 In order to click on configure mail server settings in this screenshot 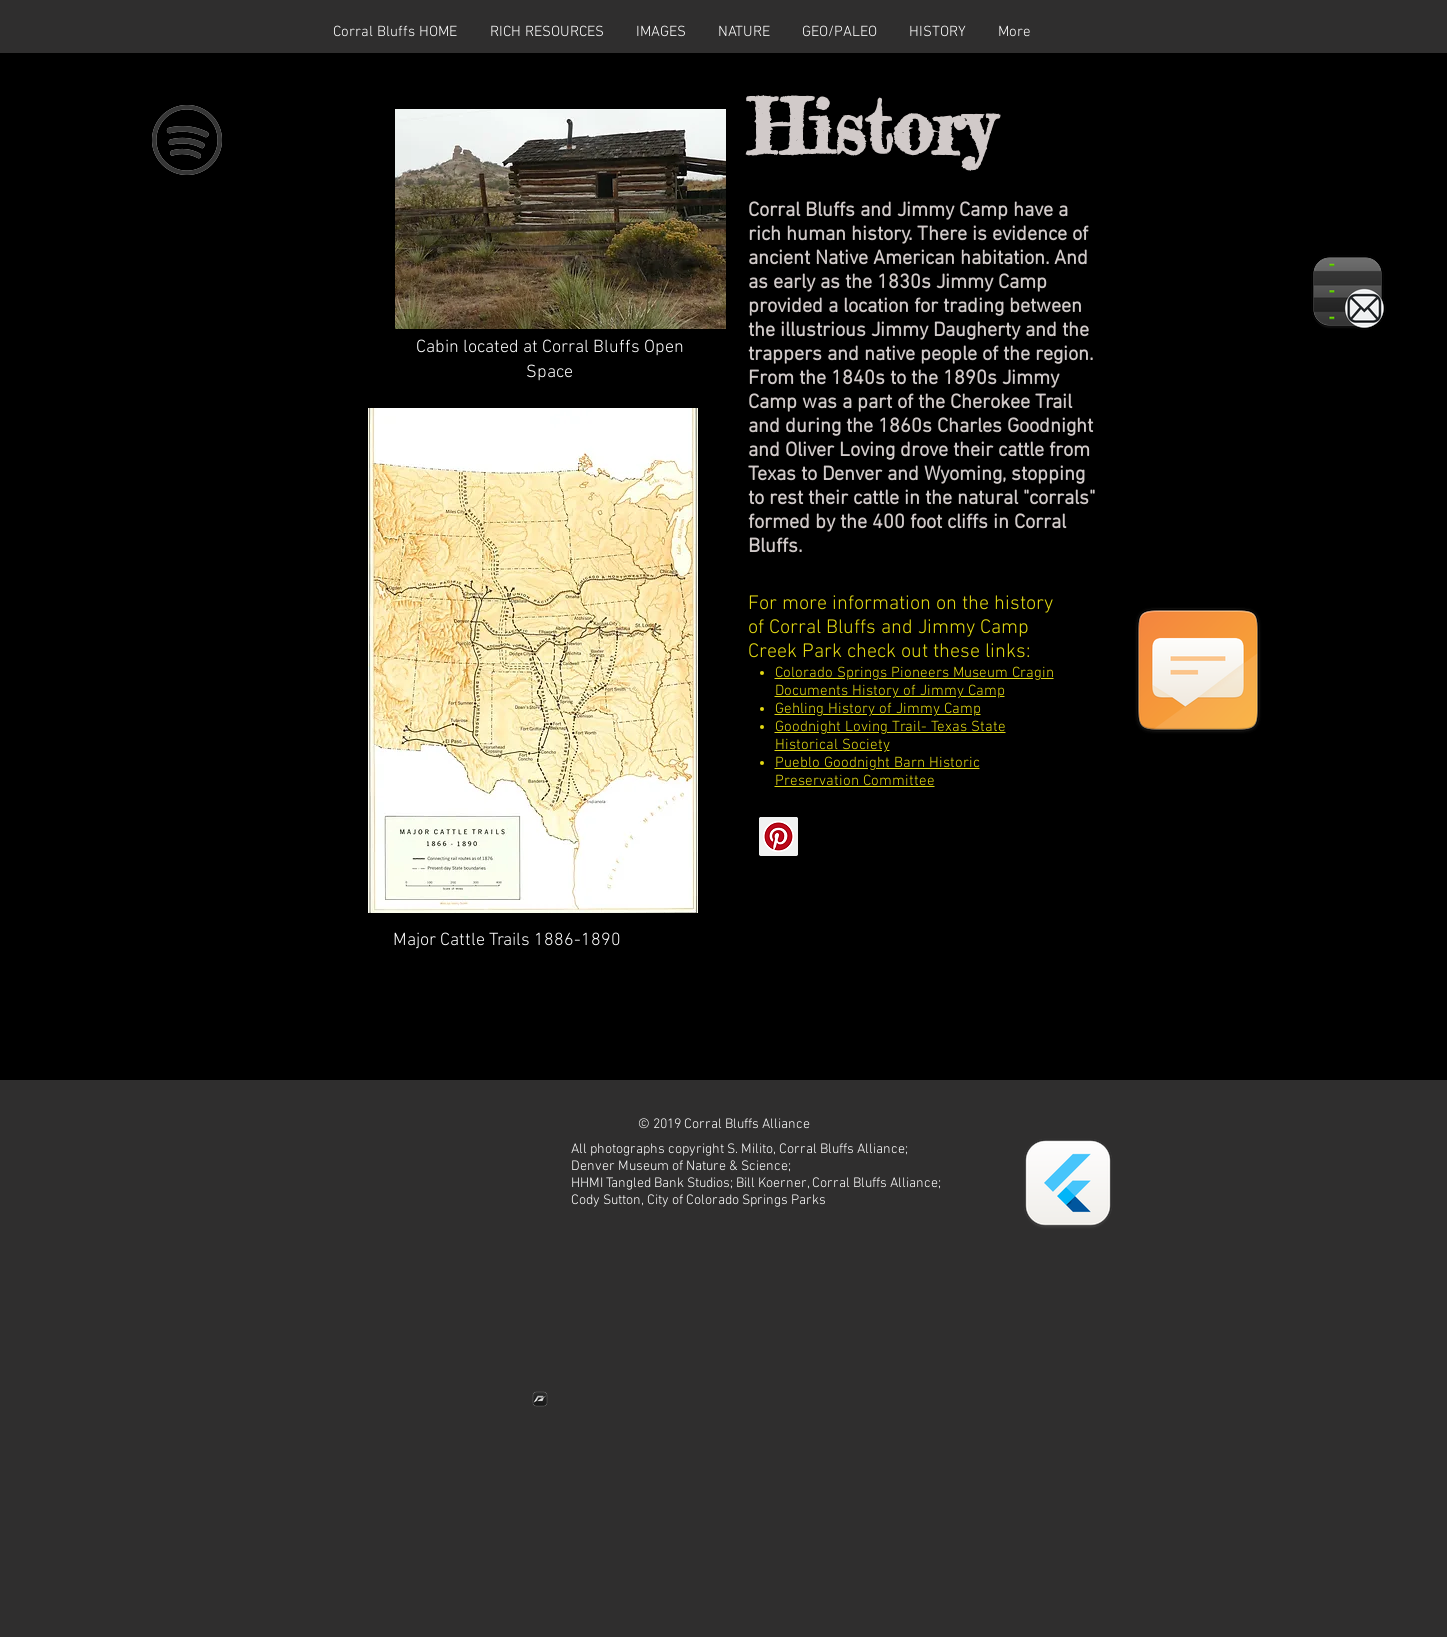, I will do `click(1347, 291)`.